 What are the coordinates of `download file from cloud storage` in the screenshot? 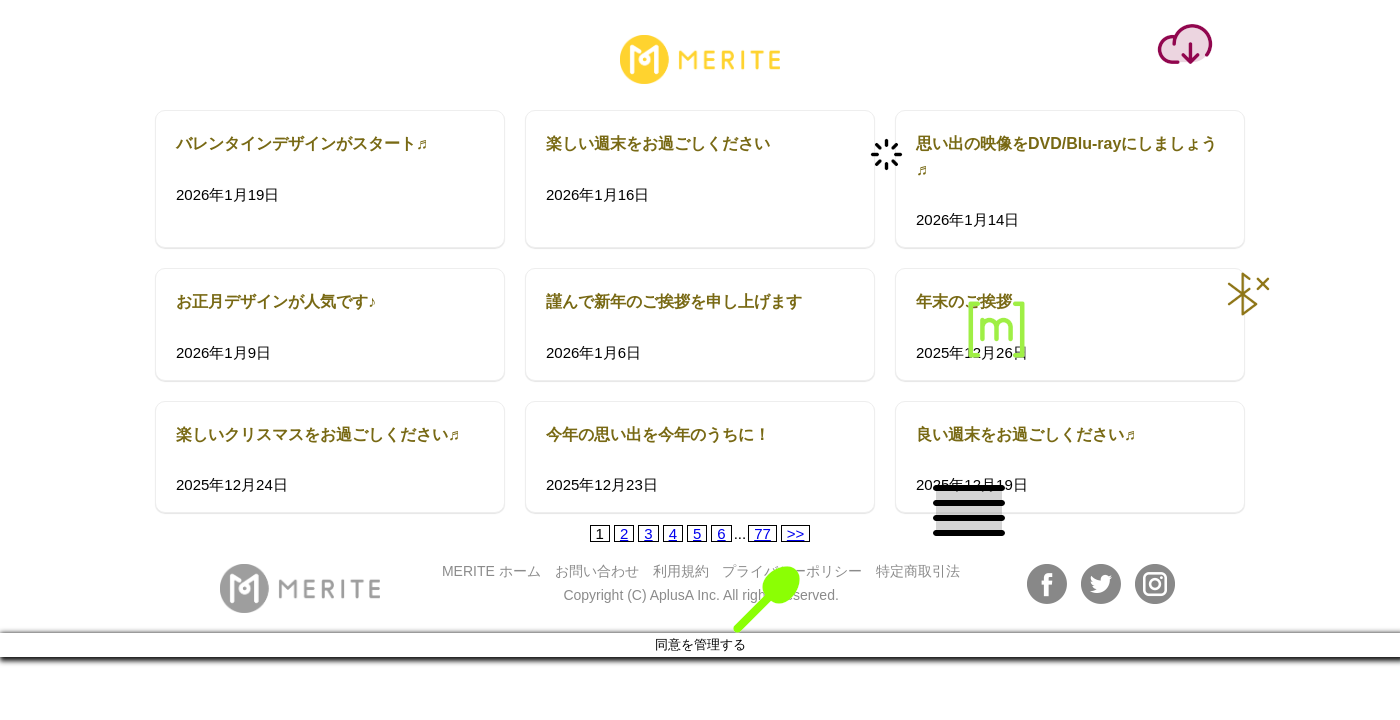 It's located at (1185, 44).